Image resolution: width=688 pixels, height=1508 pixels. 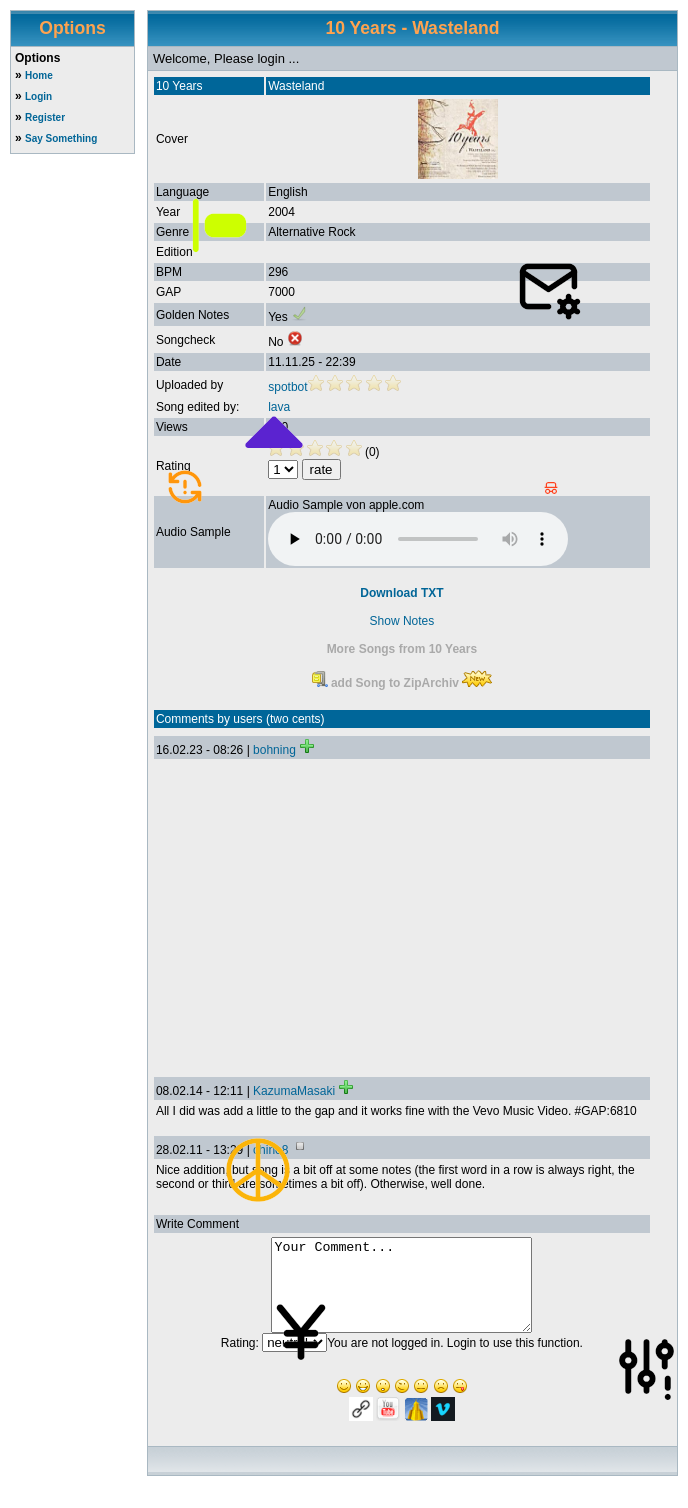 I want to click on align selected elements to the left, so click(x=219, y=225).